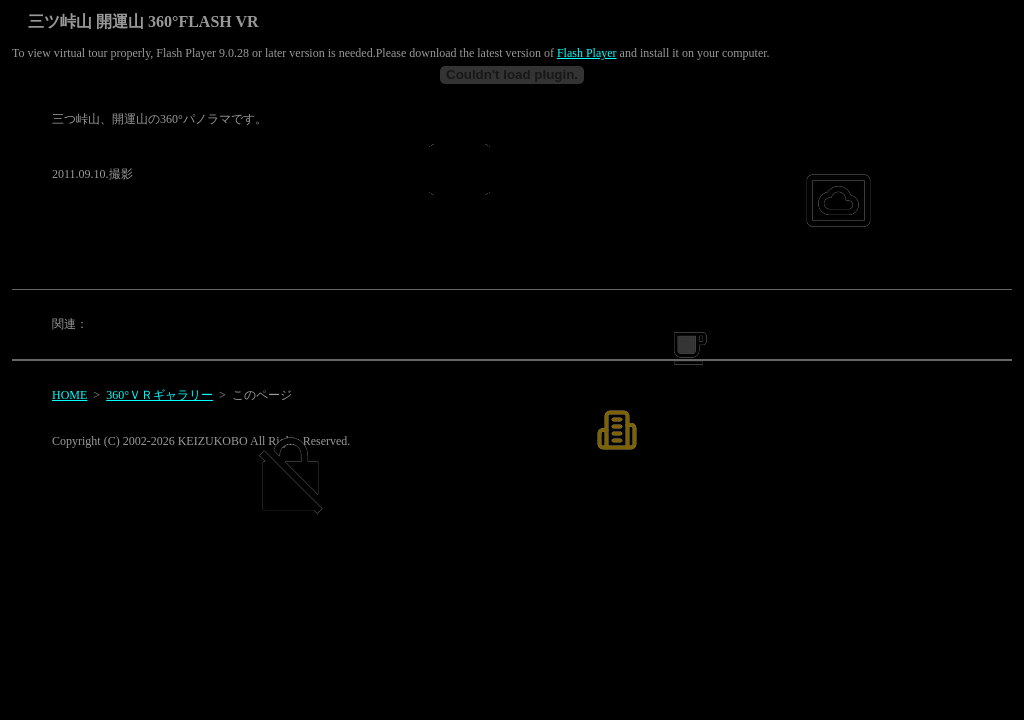  What do you see at coordinates (688, 348) in the screenshot?
I see `access café or coffee shop locations` at bounding box center [688, 348].